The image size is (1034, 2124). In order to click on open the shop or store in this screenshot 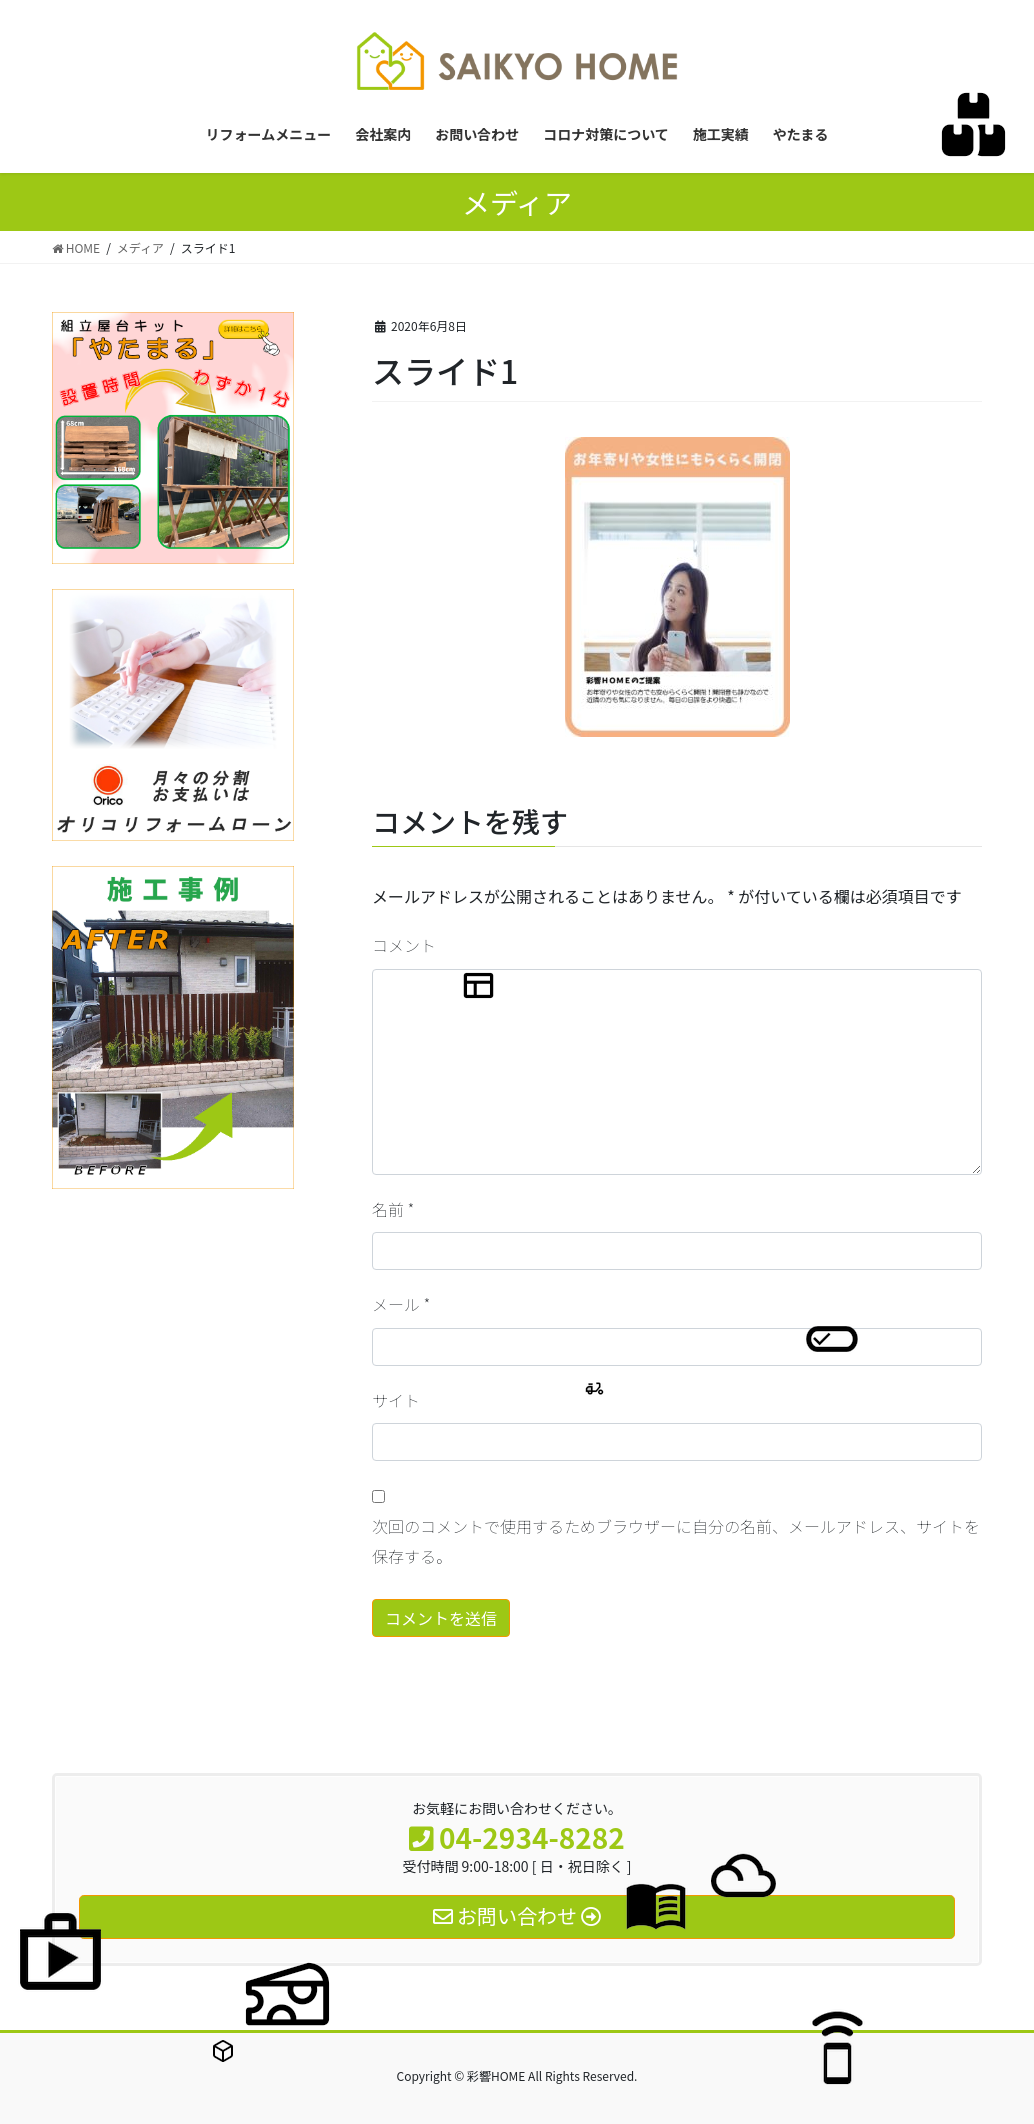, I will do `click(60, 1953)`.